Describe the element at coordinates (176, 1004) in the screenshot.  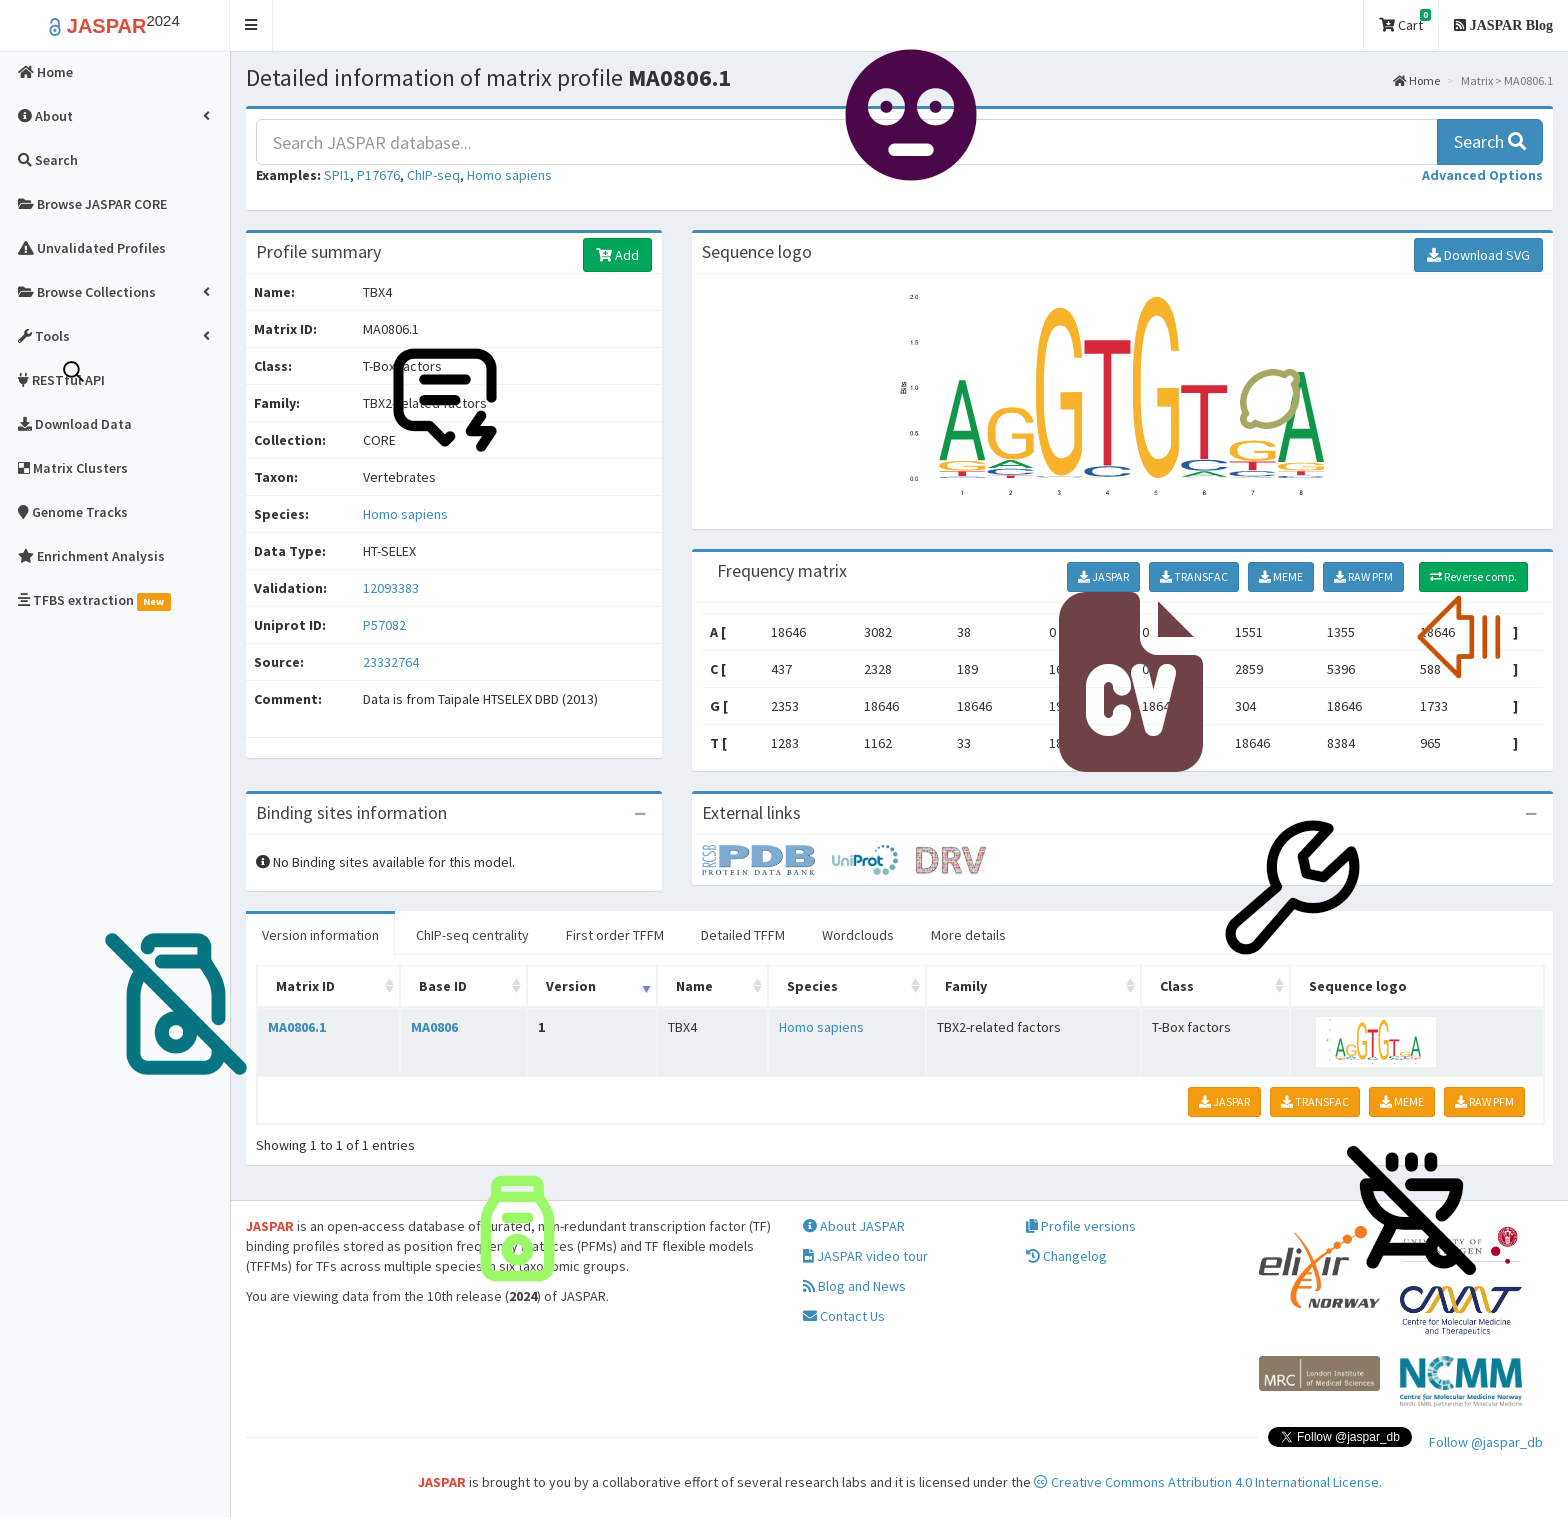
I see `indicates dairy-free or no milk option` at that location.